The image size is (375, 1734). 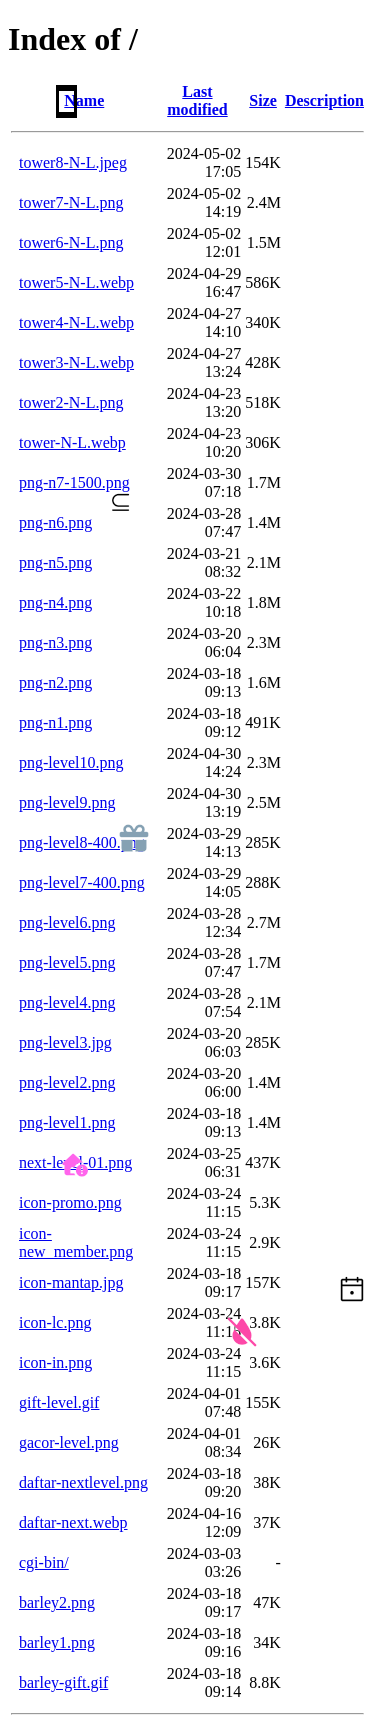 What do you see at coordinates (121, 502) in the screenshot?
I see `indicates a subset relationship in mathematical notation` at bounding box center [121, 502].